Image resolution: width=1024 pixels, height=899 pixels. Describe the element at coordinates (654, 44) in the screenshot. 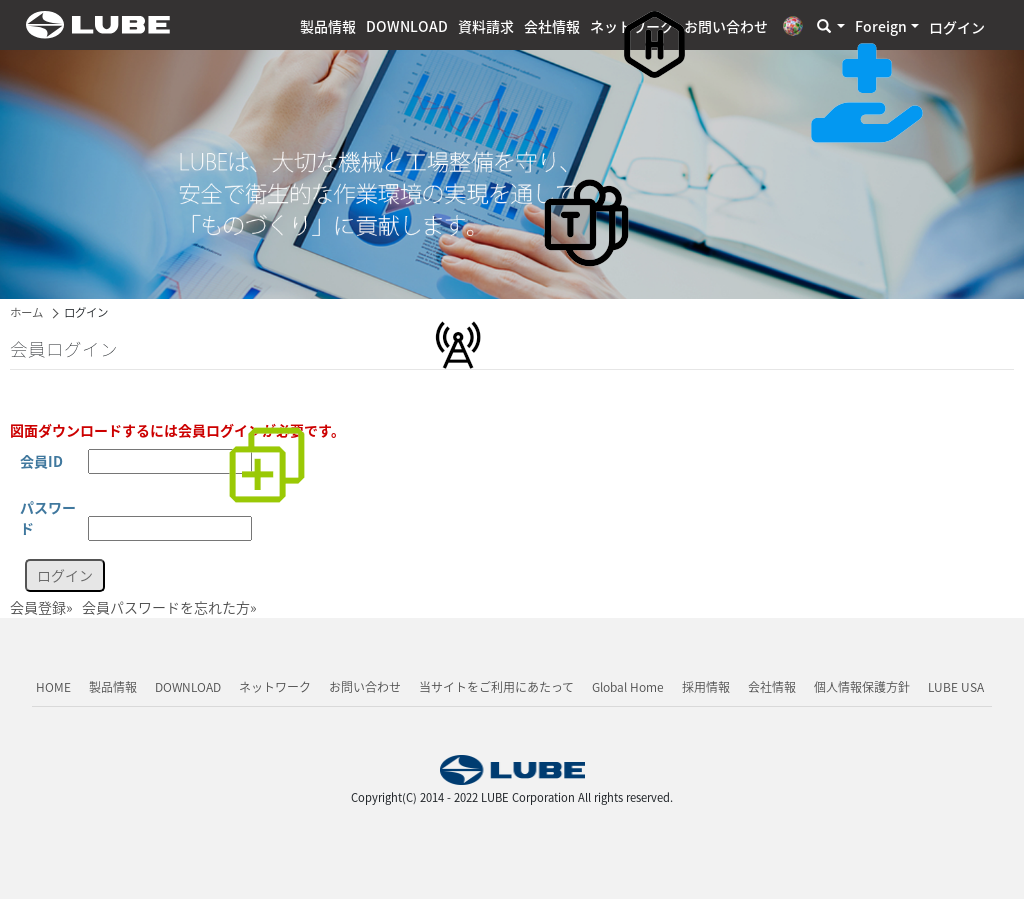

I see `indicates a hospital or medical facility` at that location.